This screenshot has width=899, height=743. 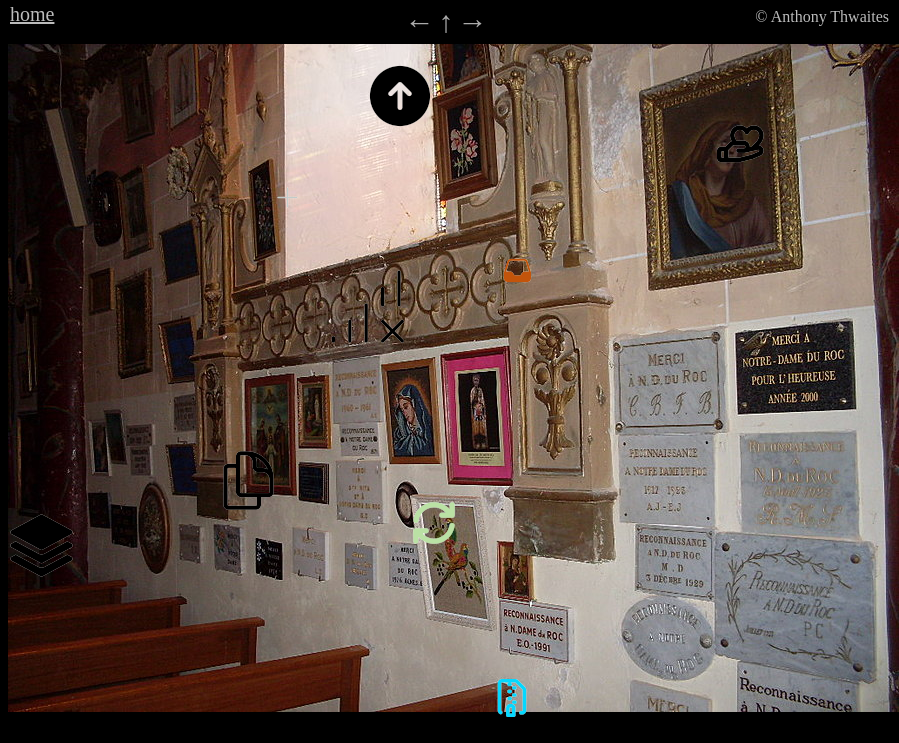 What do you see at coordinates (512, 698) in the screenshot?
I see `view or open a compressed zip file` at bounding box center [512, 698].